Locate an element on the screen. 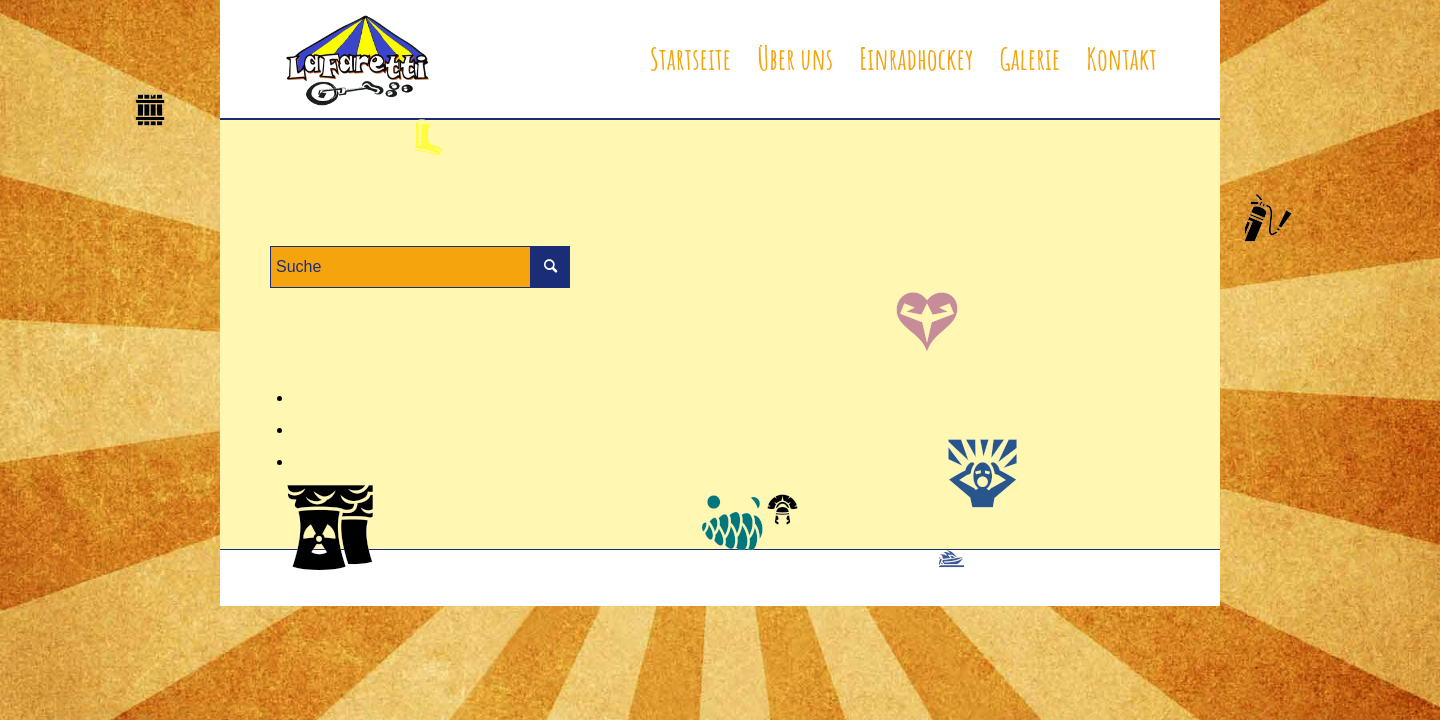 The image size is (1440, 720). centaur or mythical creature health indicator is located at coordinates (927, 322).